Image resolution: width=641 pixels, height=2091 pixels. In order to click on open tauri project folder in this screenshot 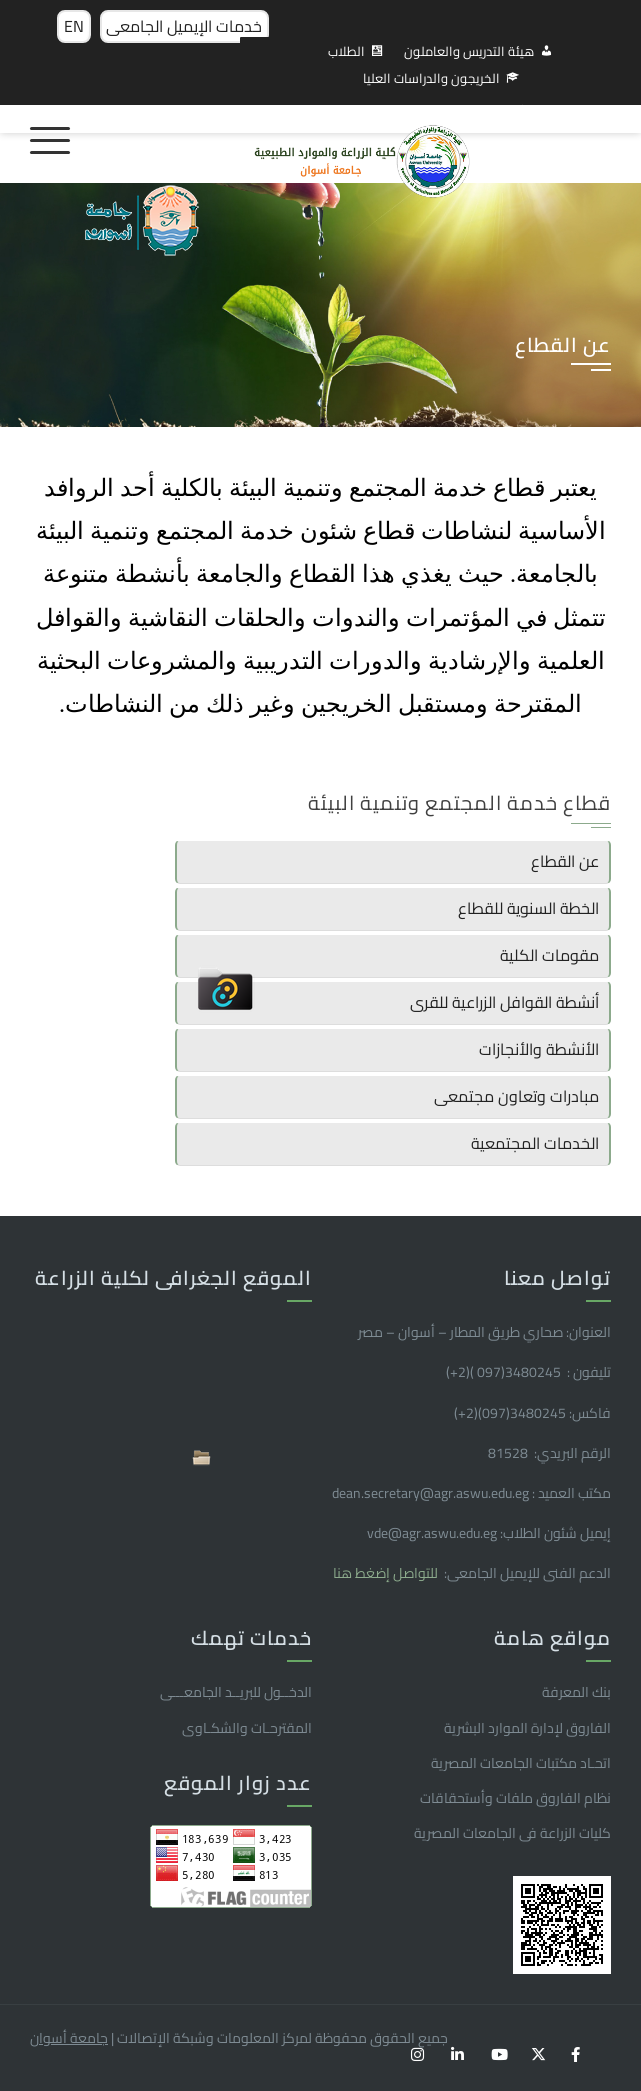, I will do `click(225, 990)`.